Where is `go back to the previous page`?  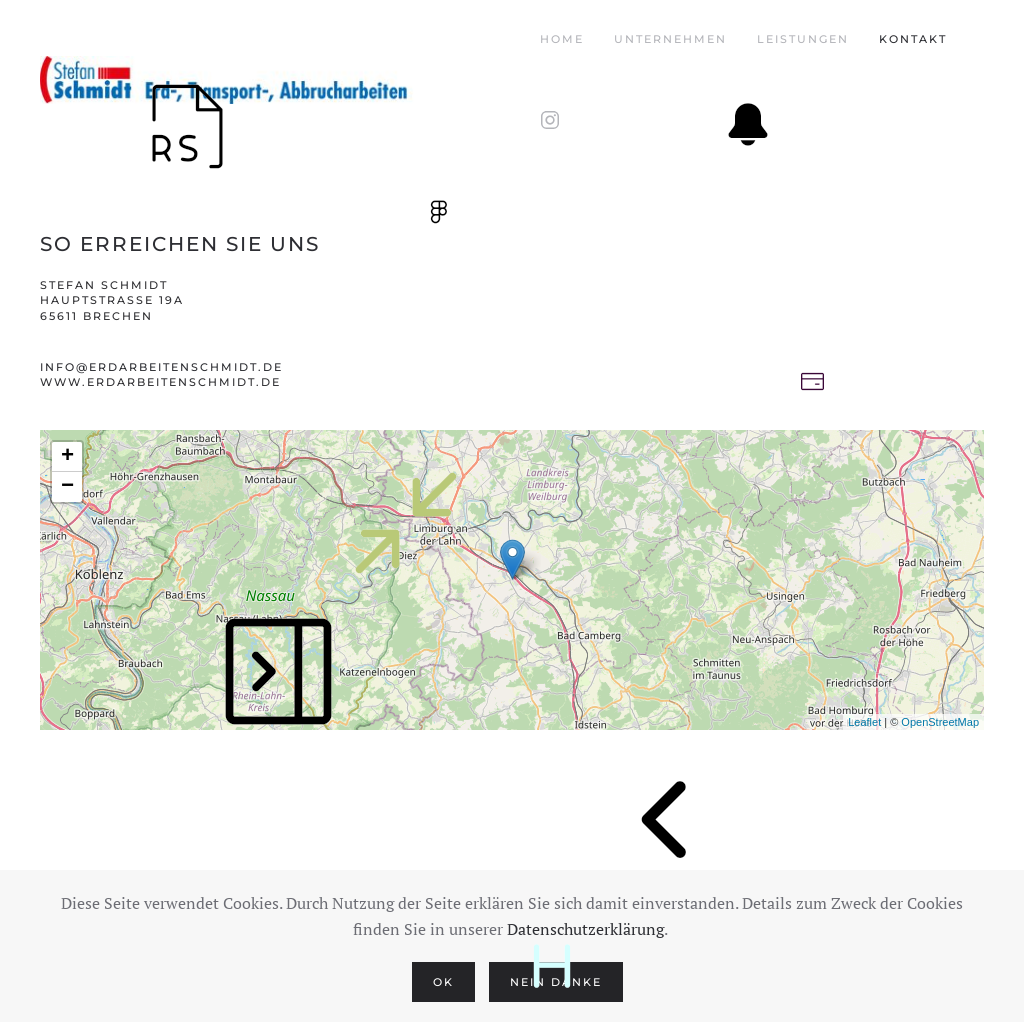
go back to the previous page is located at coordinates (670, 819).